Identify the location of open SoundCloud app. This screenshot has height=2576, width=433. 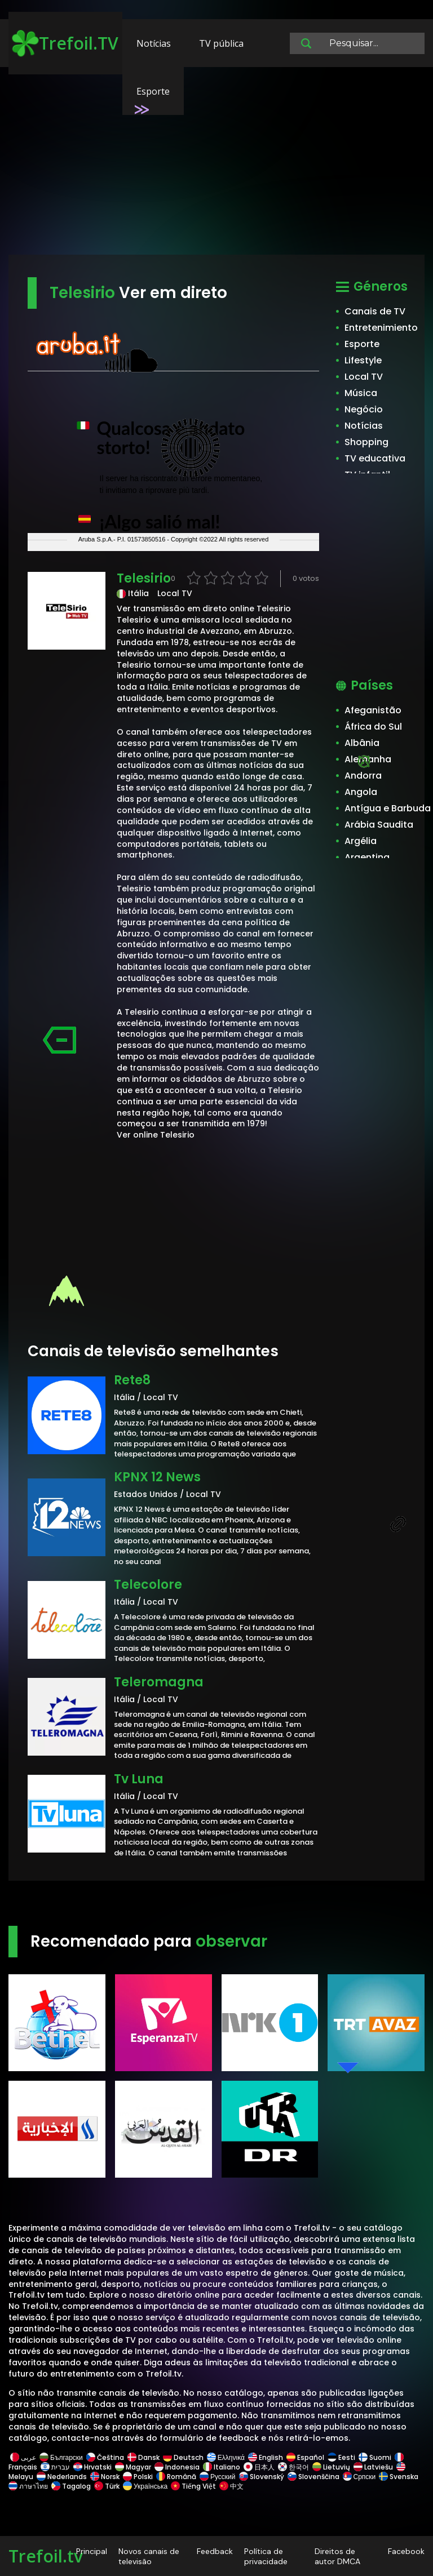
(131, 361).